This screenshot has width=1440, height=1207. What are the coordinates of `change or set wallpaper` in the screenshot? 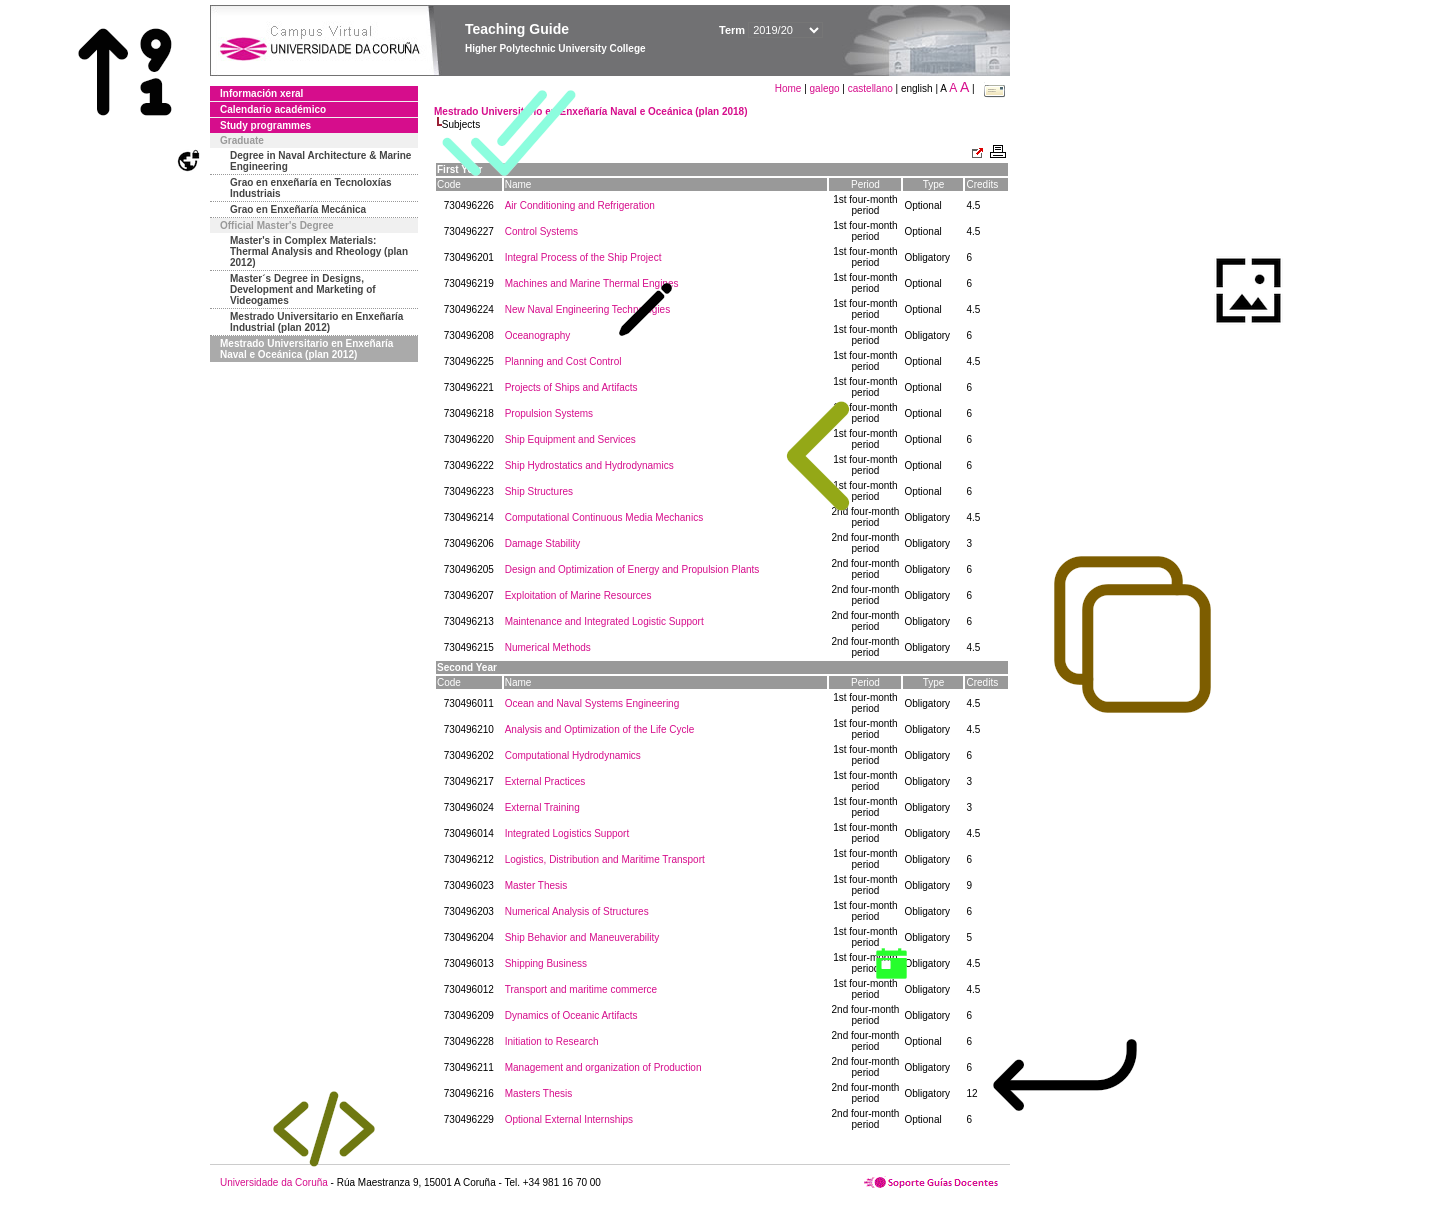 It's located at (1248, 290).